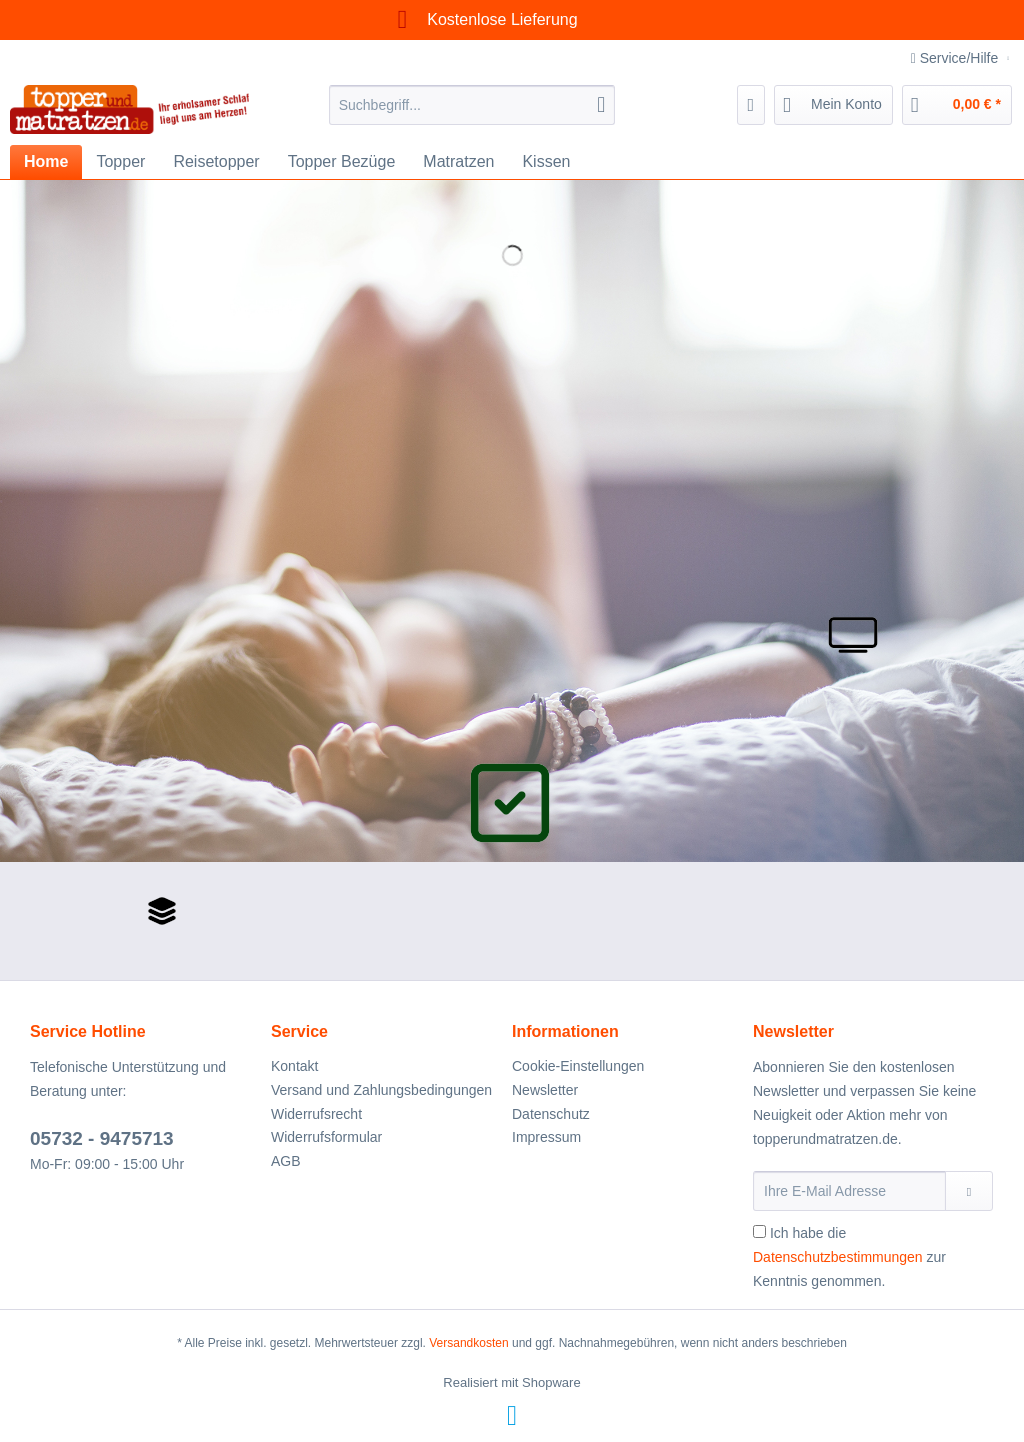  Describe the element at coordinates (162, 911) in the screenshot. I see `view or manage layers` at that location.